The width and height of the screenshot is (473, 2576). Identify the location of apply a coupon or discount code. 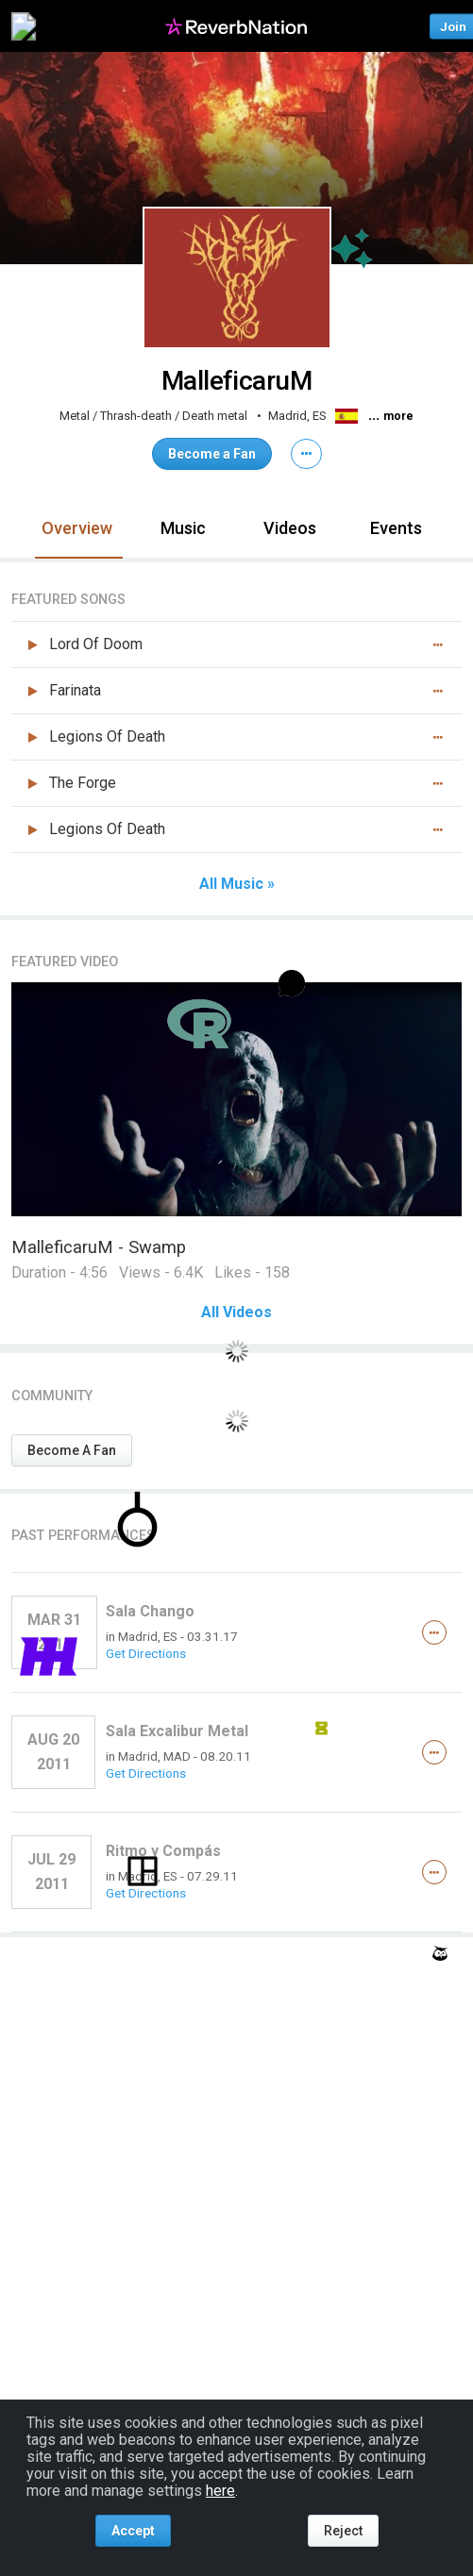
(321, 1728).